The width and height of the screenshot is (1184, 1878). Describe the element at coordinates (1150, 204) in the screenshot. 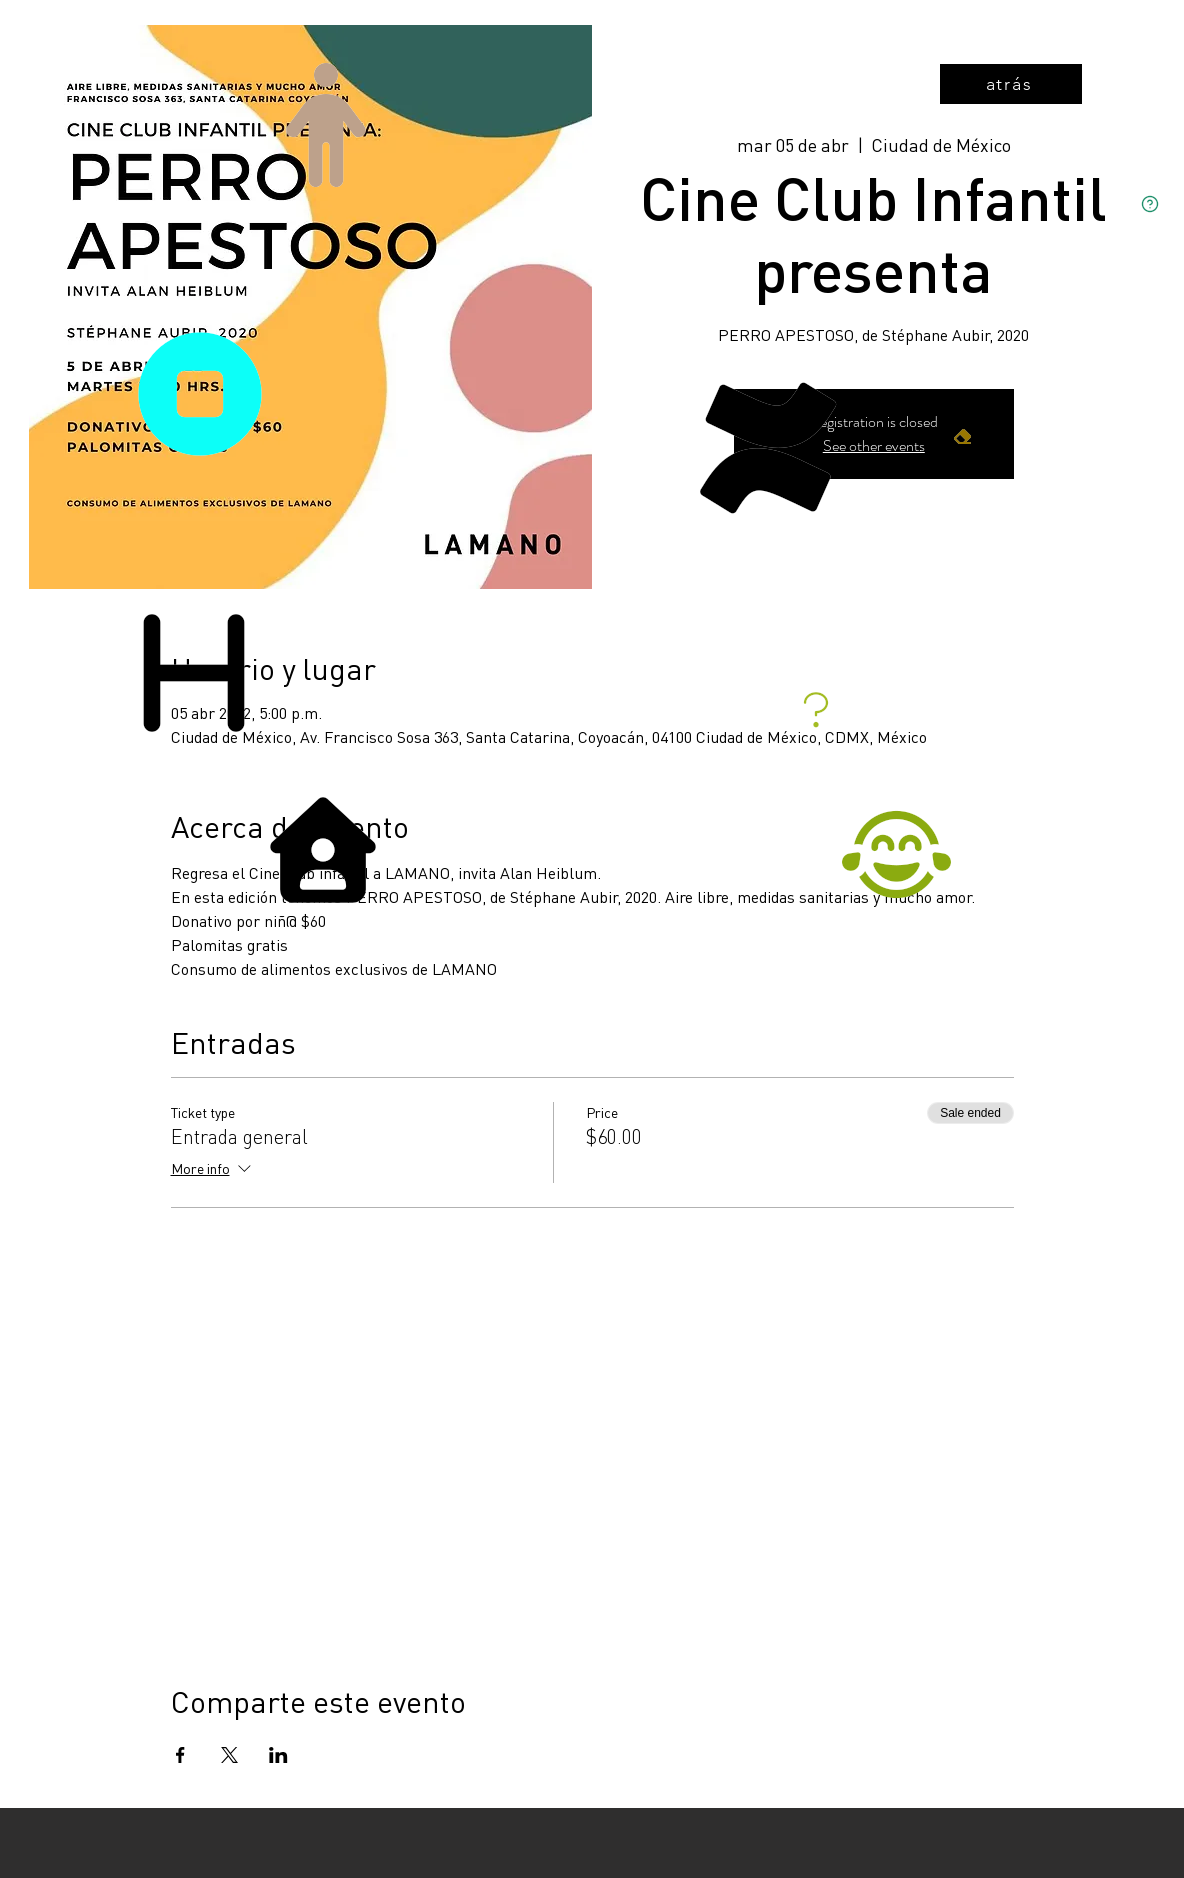

I see `access help or support information` at that location.